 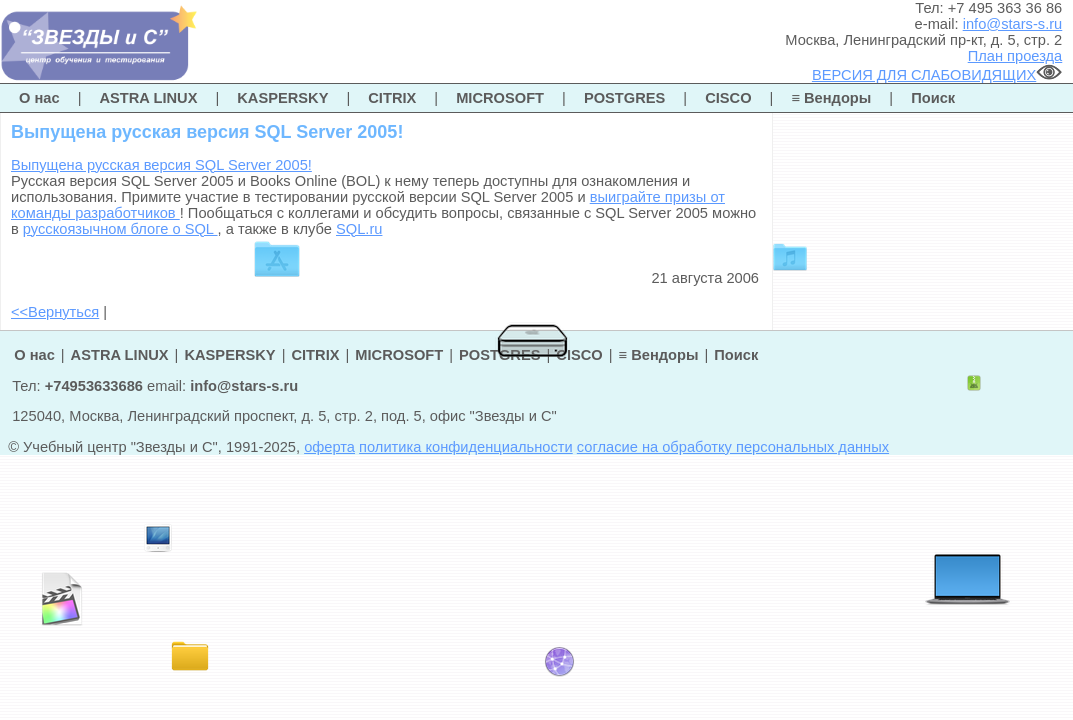 What do you see at coordinates (559, 661) in the screenshot?
I see `open internet browser or web applications` at bounding box center [559, 661].